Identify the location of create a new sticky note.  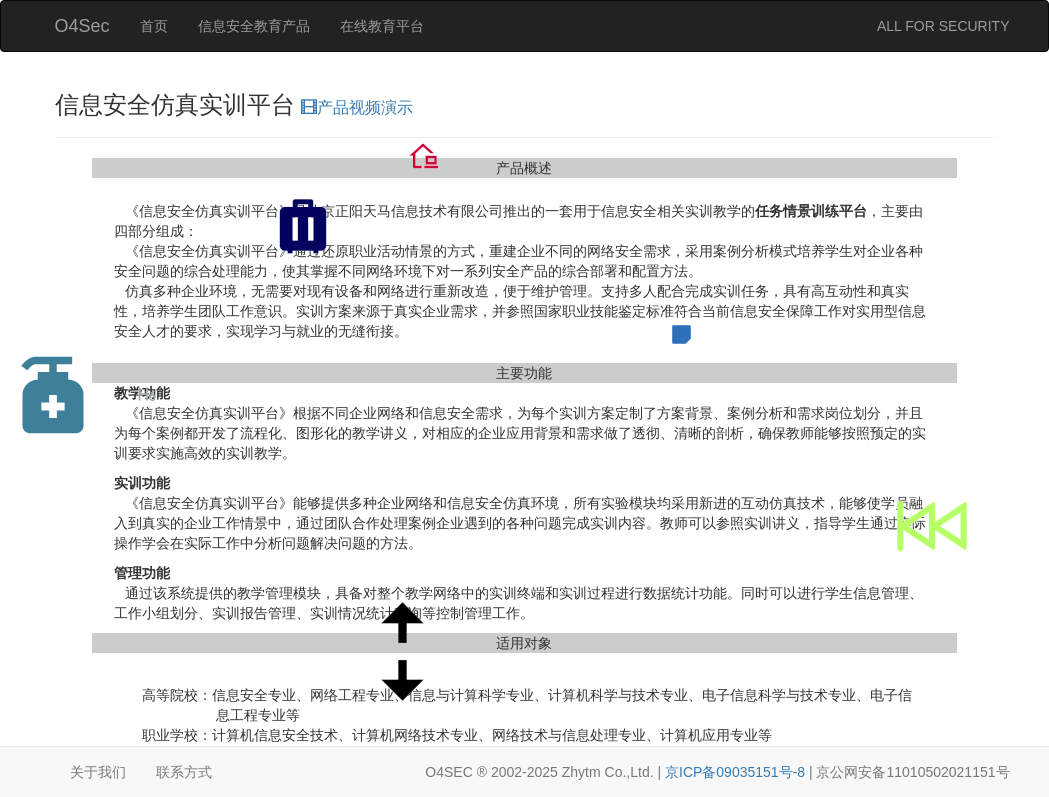
(681, 334).